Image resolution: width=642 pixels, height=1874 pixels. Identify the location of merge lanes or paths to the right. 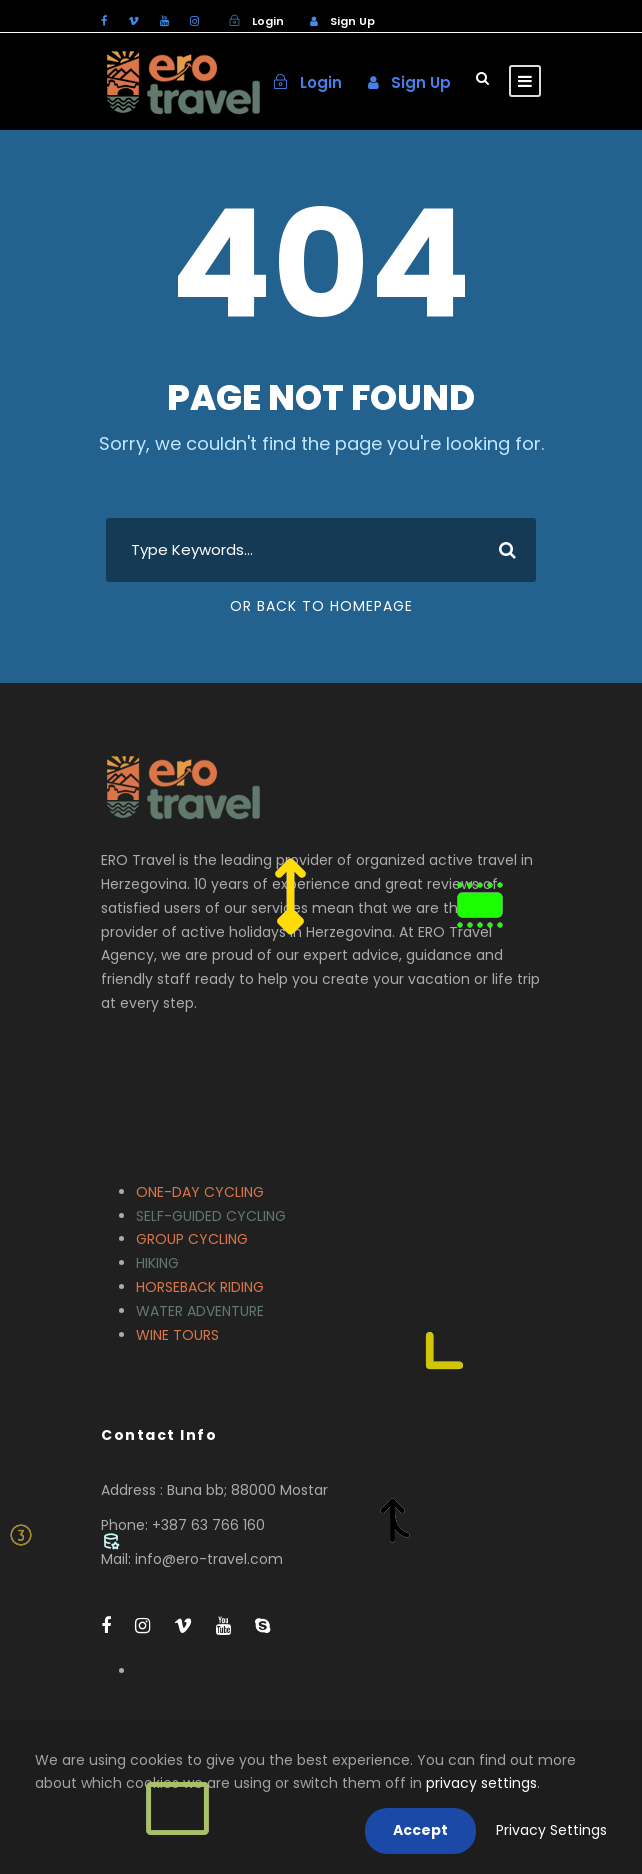
(392, 1520).